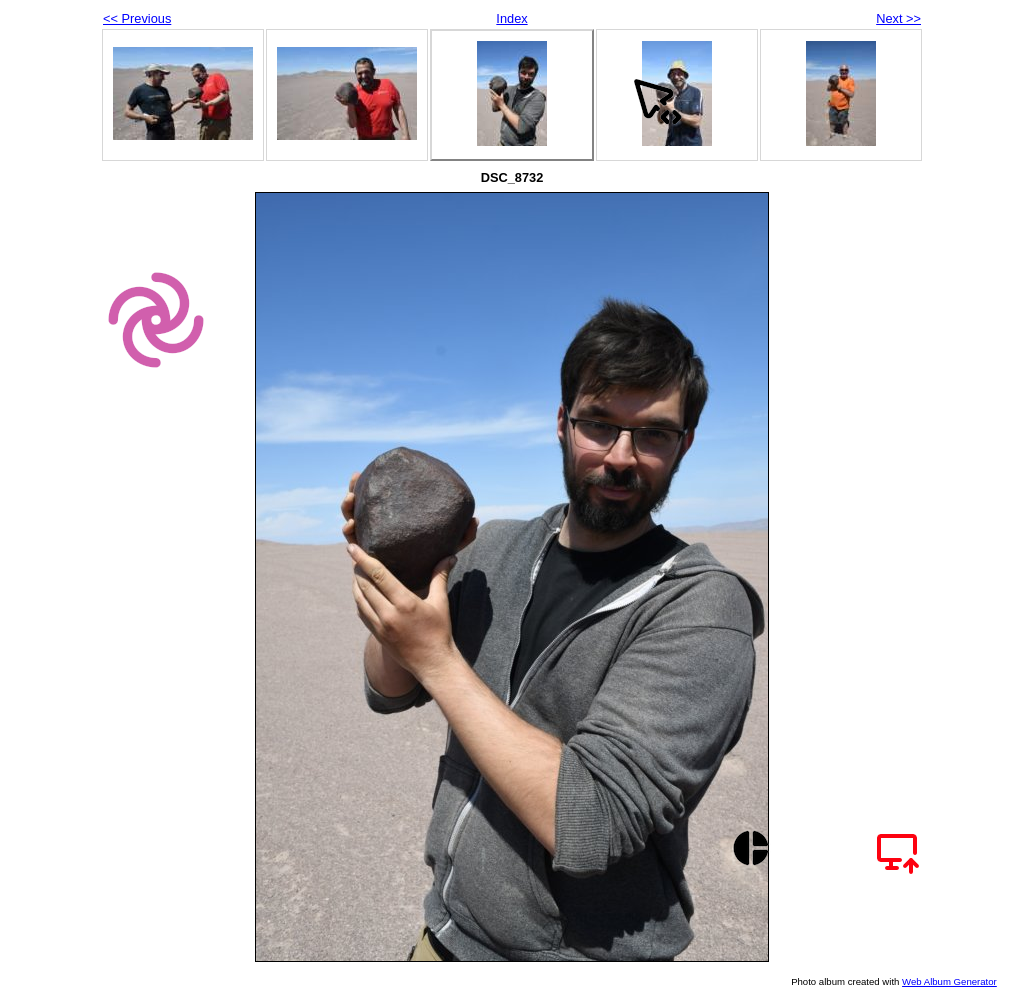 The width and height of the screenshot is (1024, 996). I want to click on access developer cursor or pointer settings, so click(655, 100).